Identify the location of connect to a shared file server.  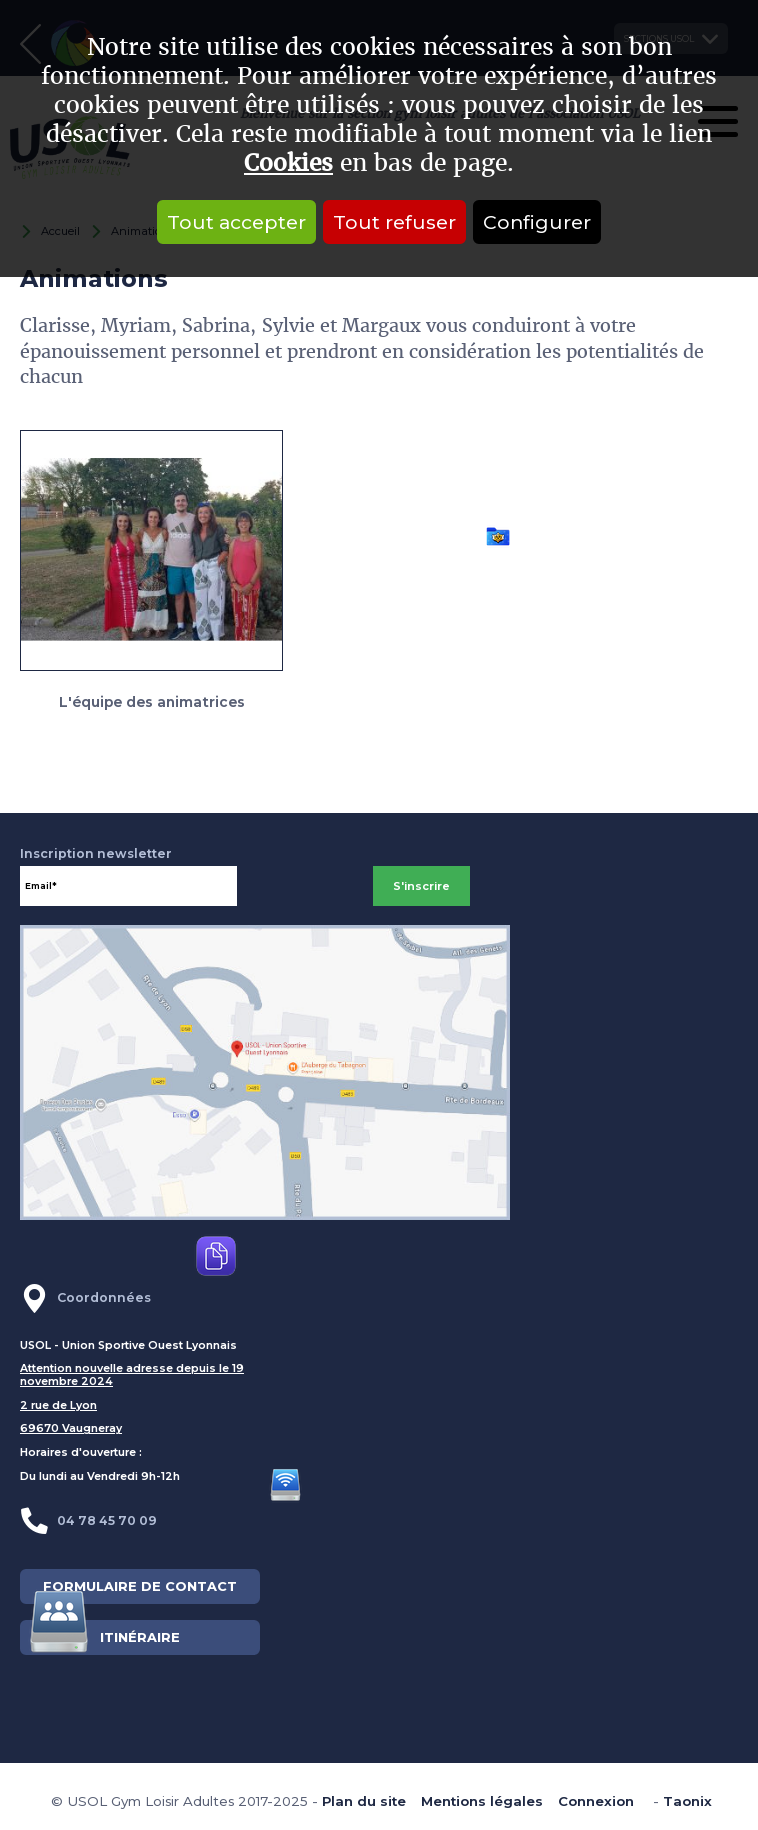
(59, 1623).